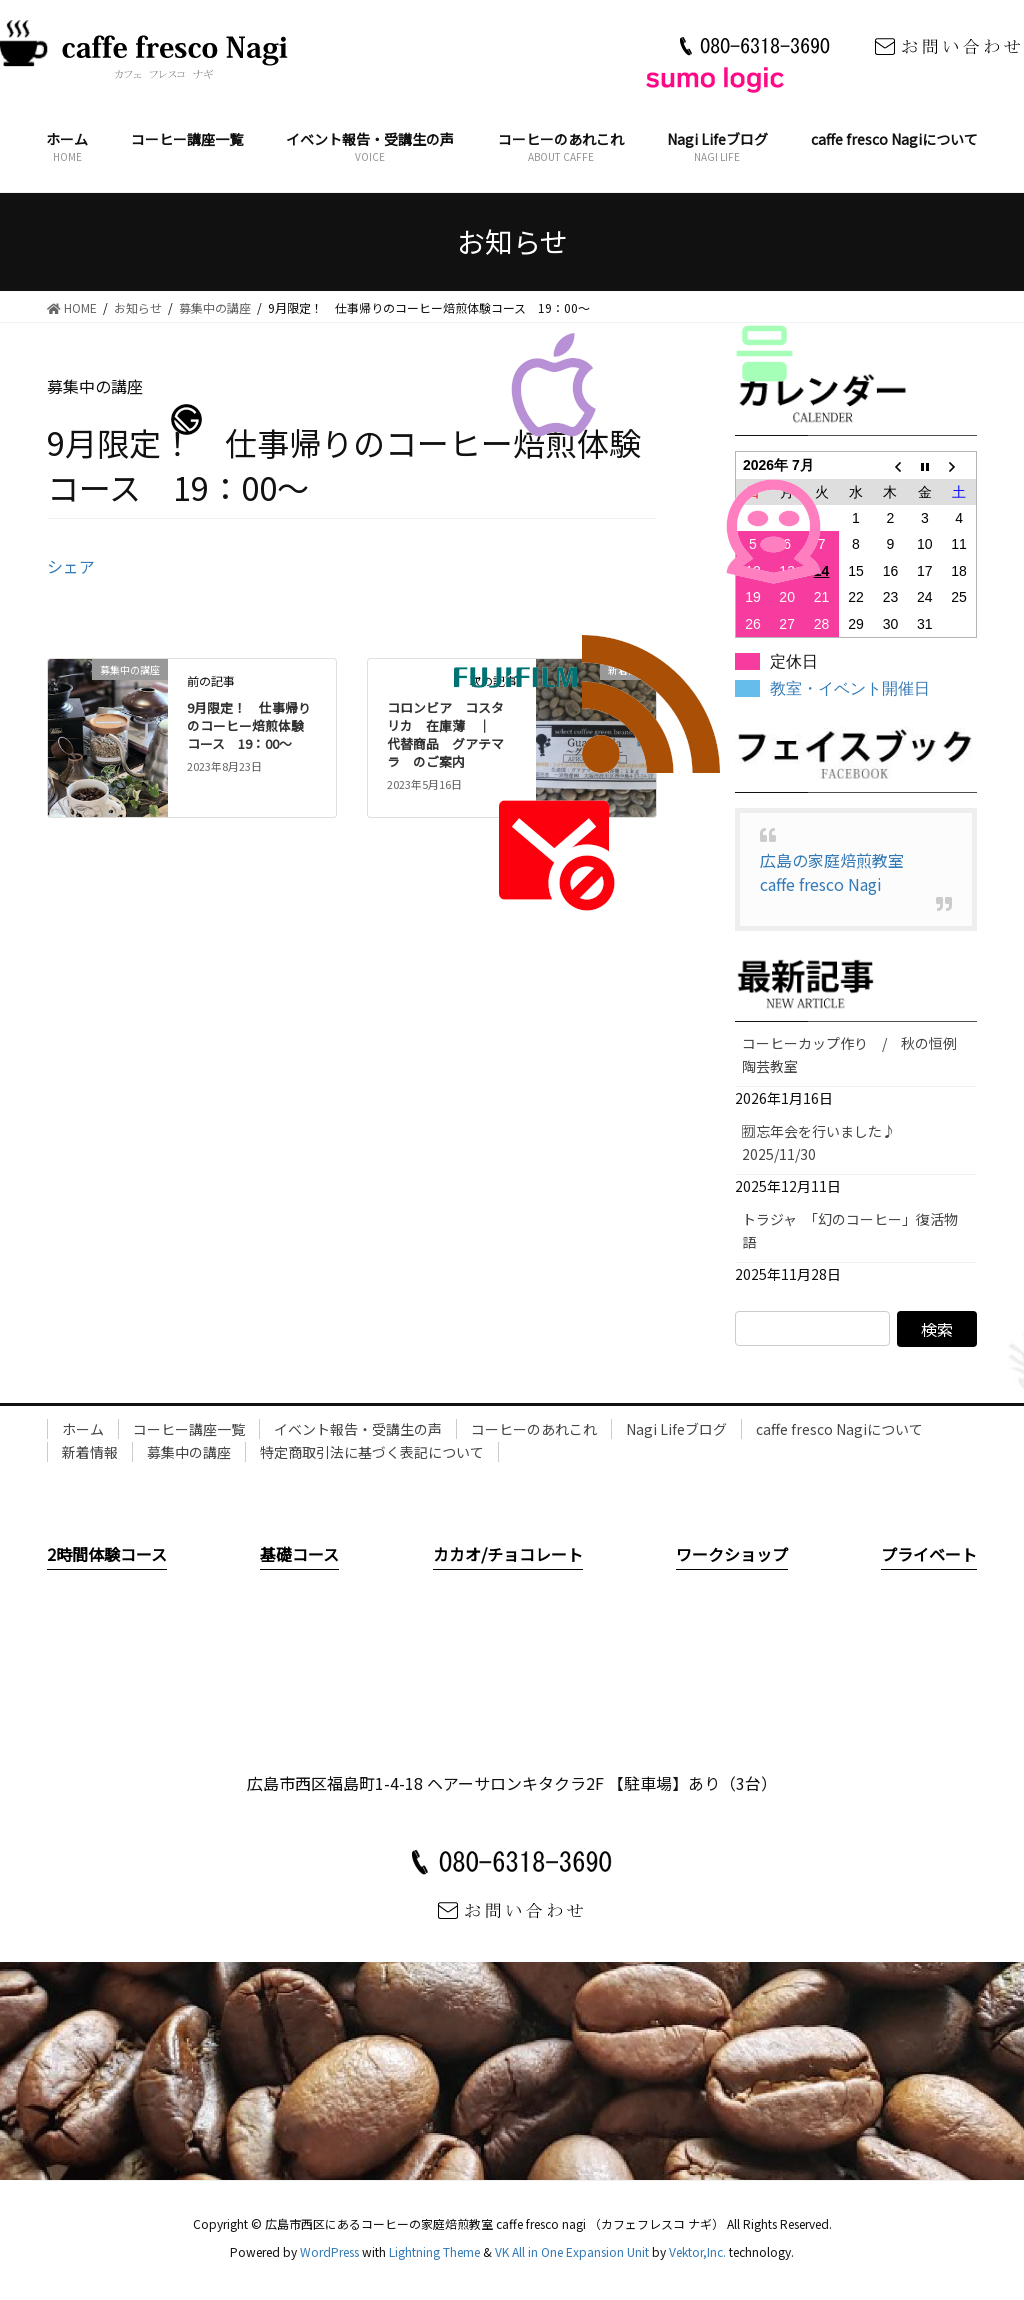 This screenshot has height=2300, width=1024. I want to click on visit Fujifilm's official website or support, so click(515, 677).